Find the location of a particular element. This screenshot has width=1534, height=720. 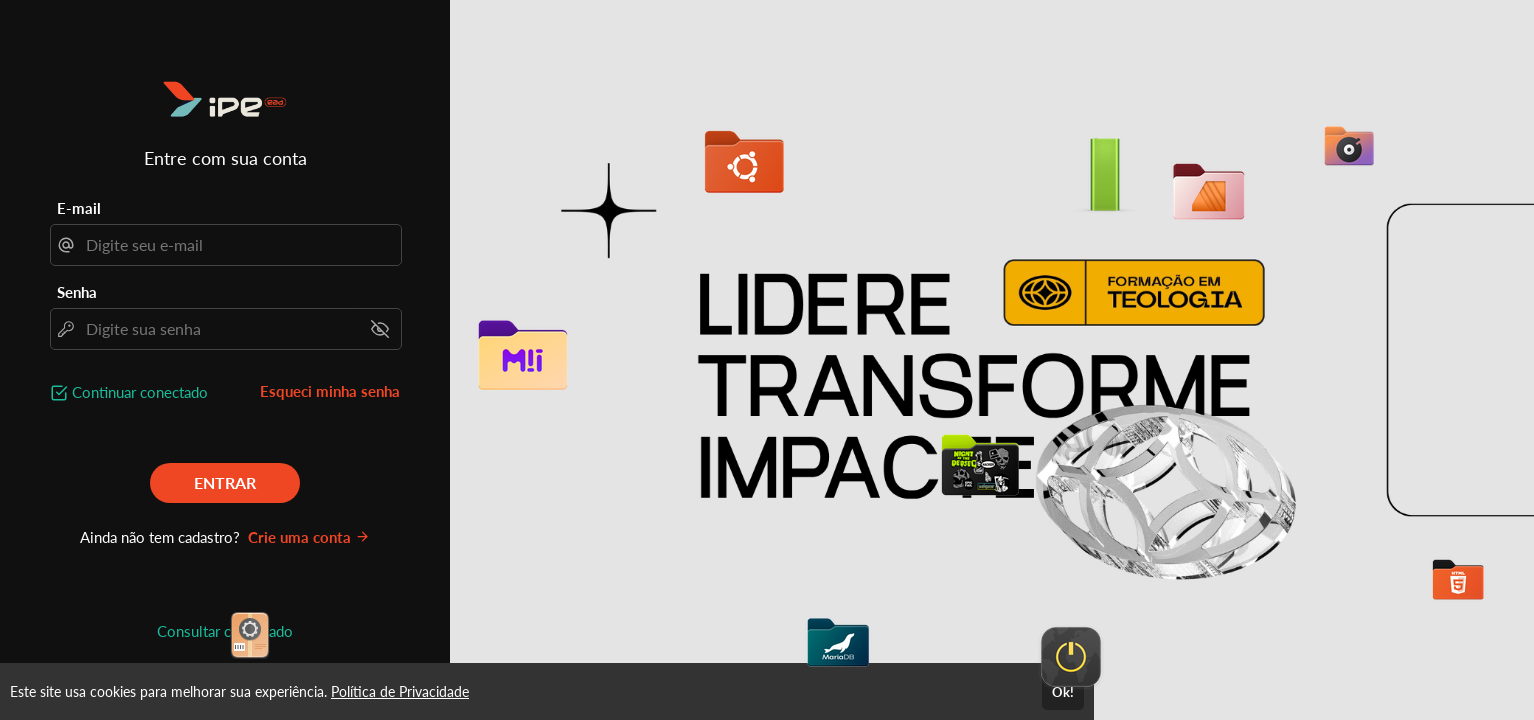

open your music folder is located at coordinates (1349, 147).